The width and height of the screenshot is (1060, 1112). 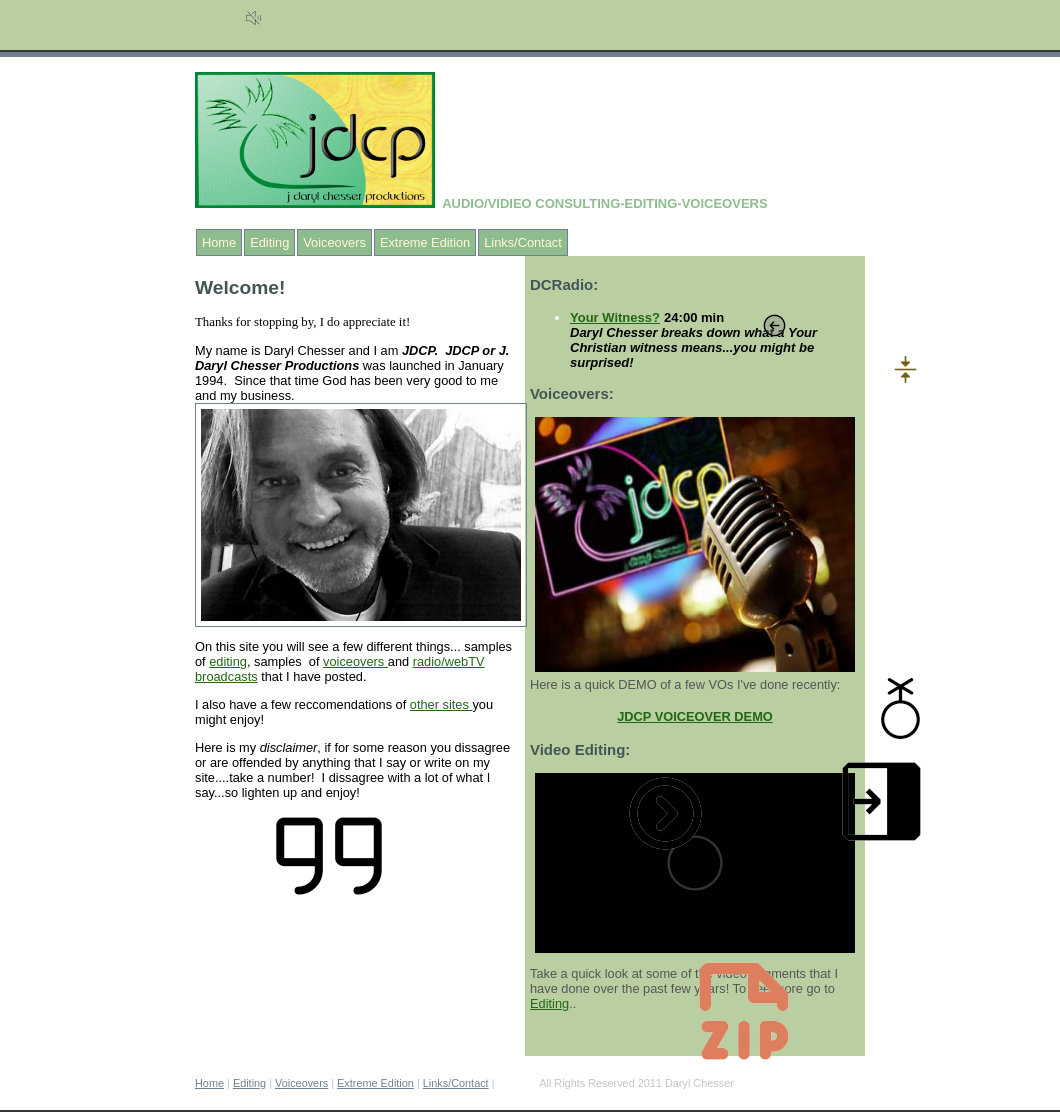 What do you see at coordinates (253, 18) in the screenshot?
I see `mute audio or sound` at bounding box center [253, 18].